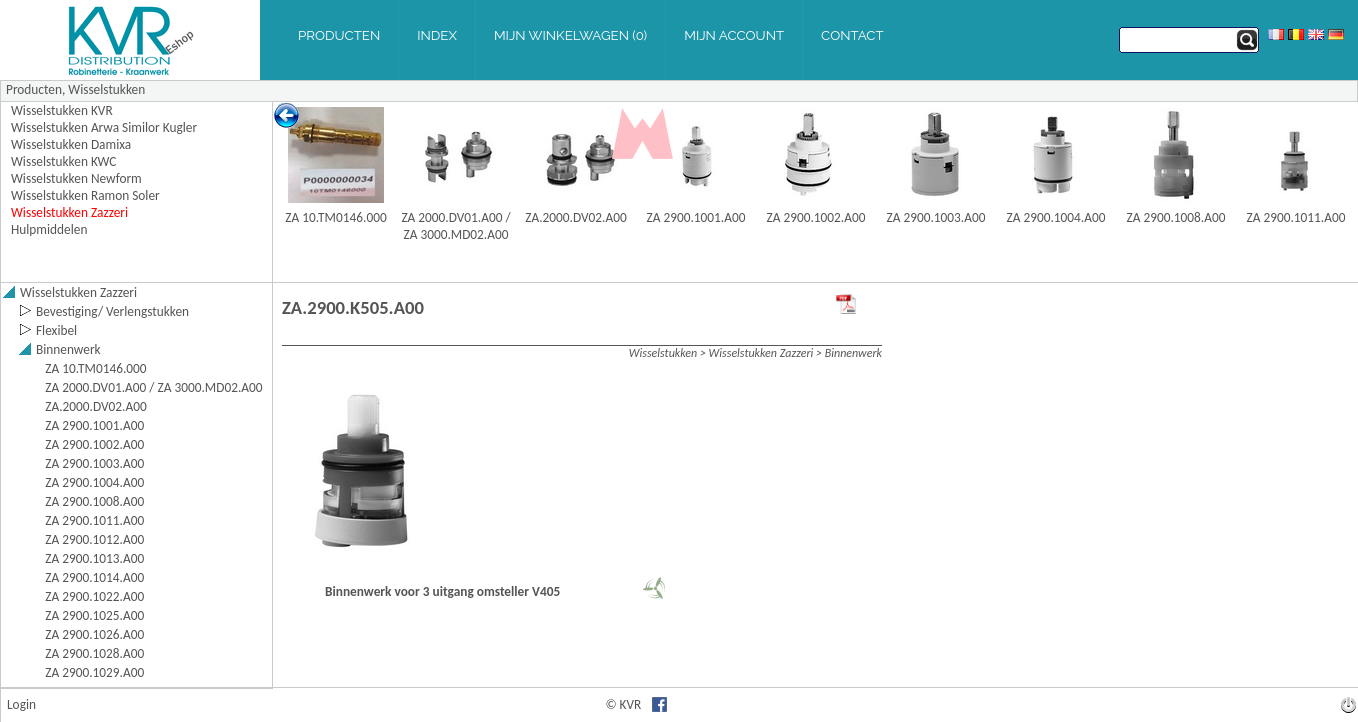 This screenshot has height=722, width=1358. Describe the element at coordinates (654, 588) in the screenshot. I see `concourse CI/CD platform logo` at that location.